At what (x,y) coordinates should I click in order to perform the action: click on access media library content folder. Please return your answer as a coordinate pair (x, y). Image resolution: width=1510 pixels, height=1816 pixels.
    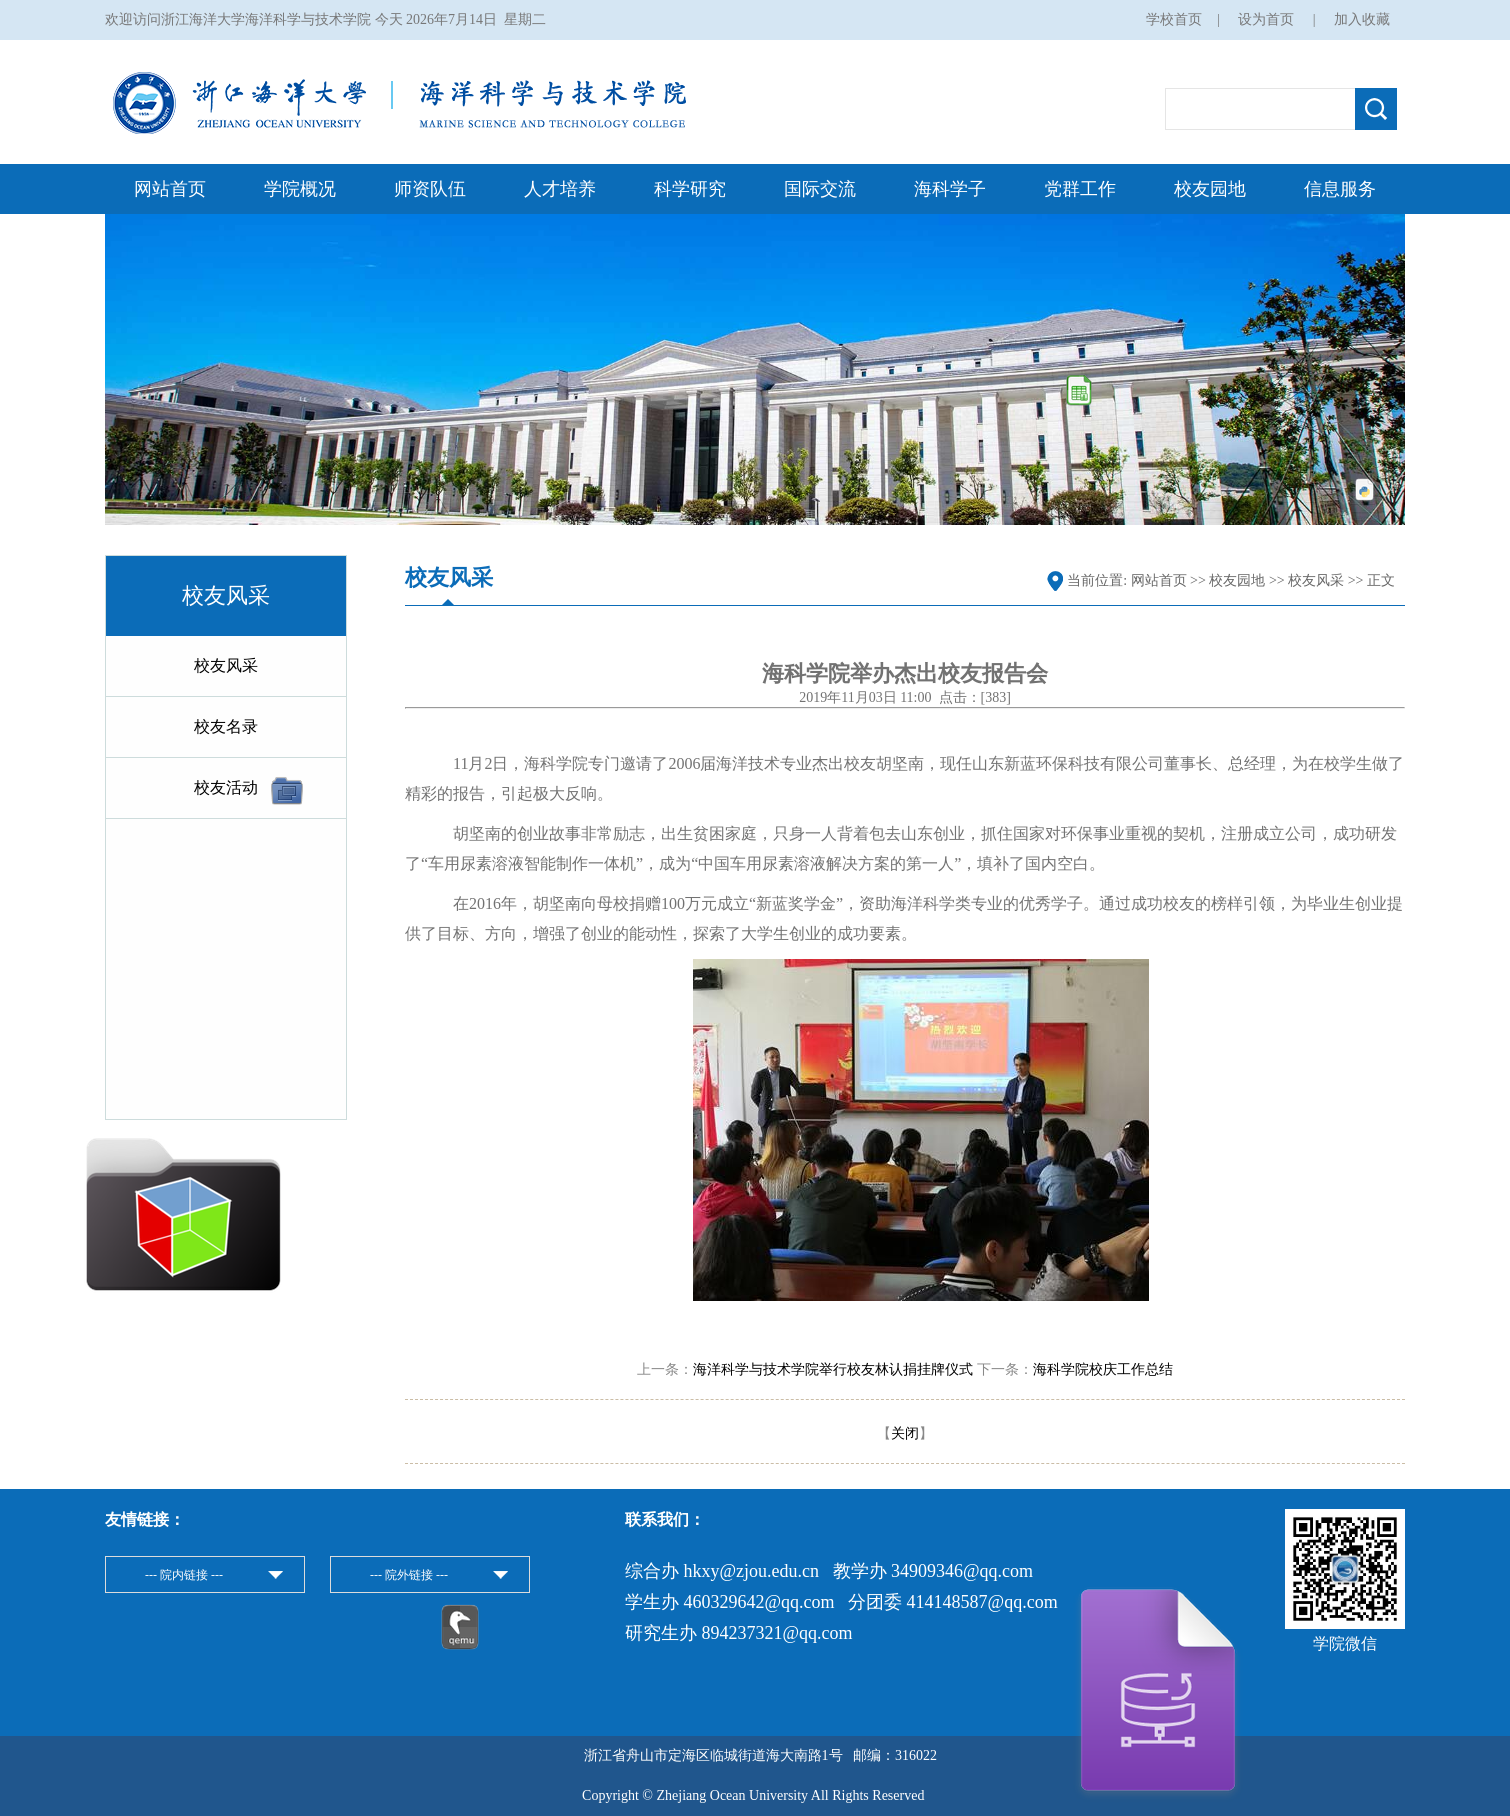
    Looking at the image, I should click on (287, 791).